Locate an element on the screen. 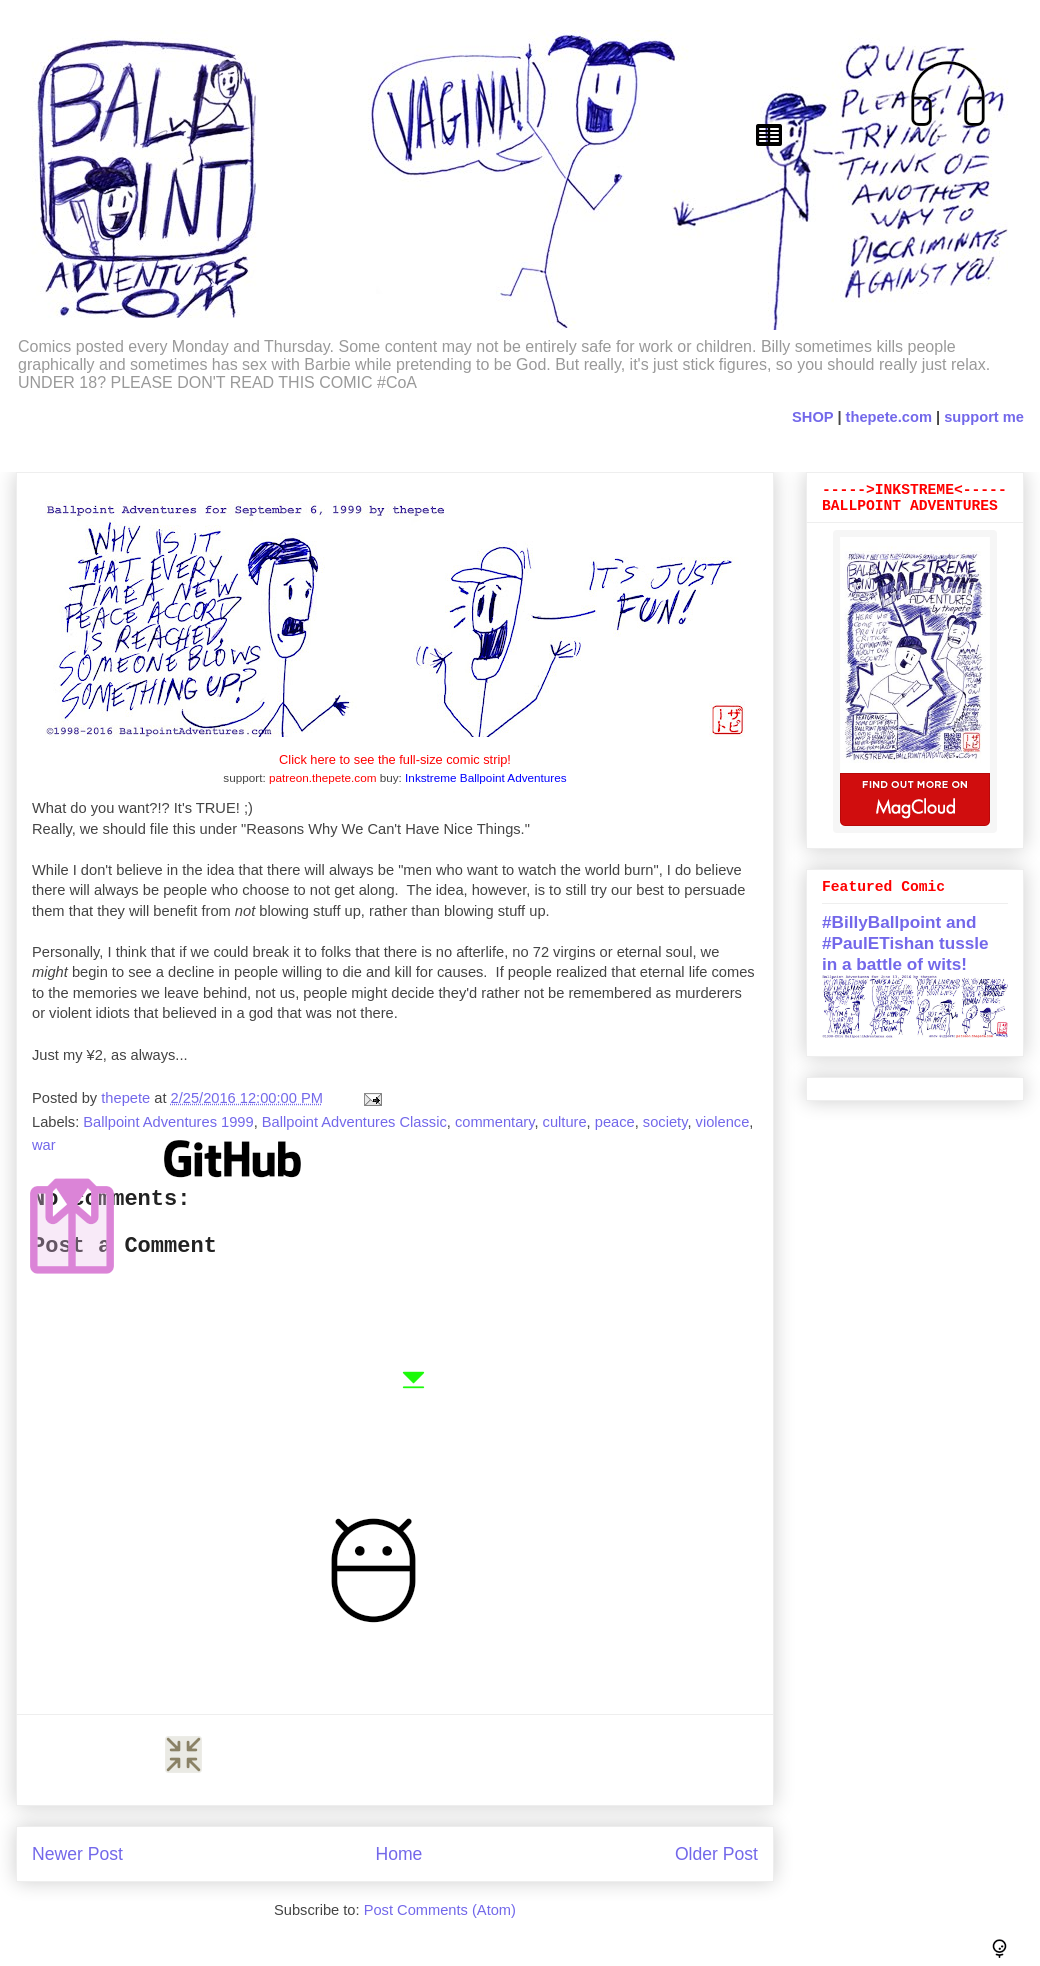 This screenshot has width=1040, height=1966. listen to audio or music is located at coordinates (948, 98).